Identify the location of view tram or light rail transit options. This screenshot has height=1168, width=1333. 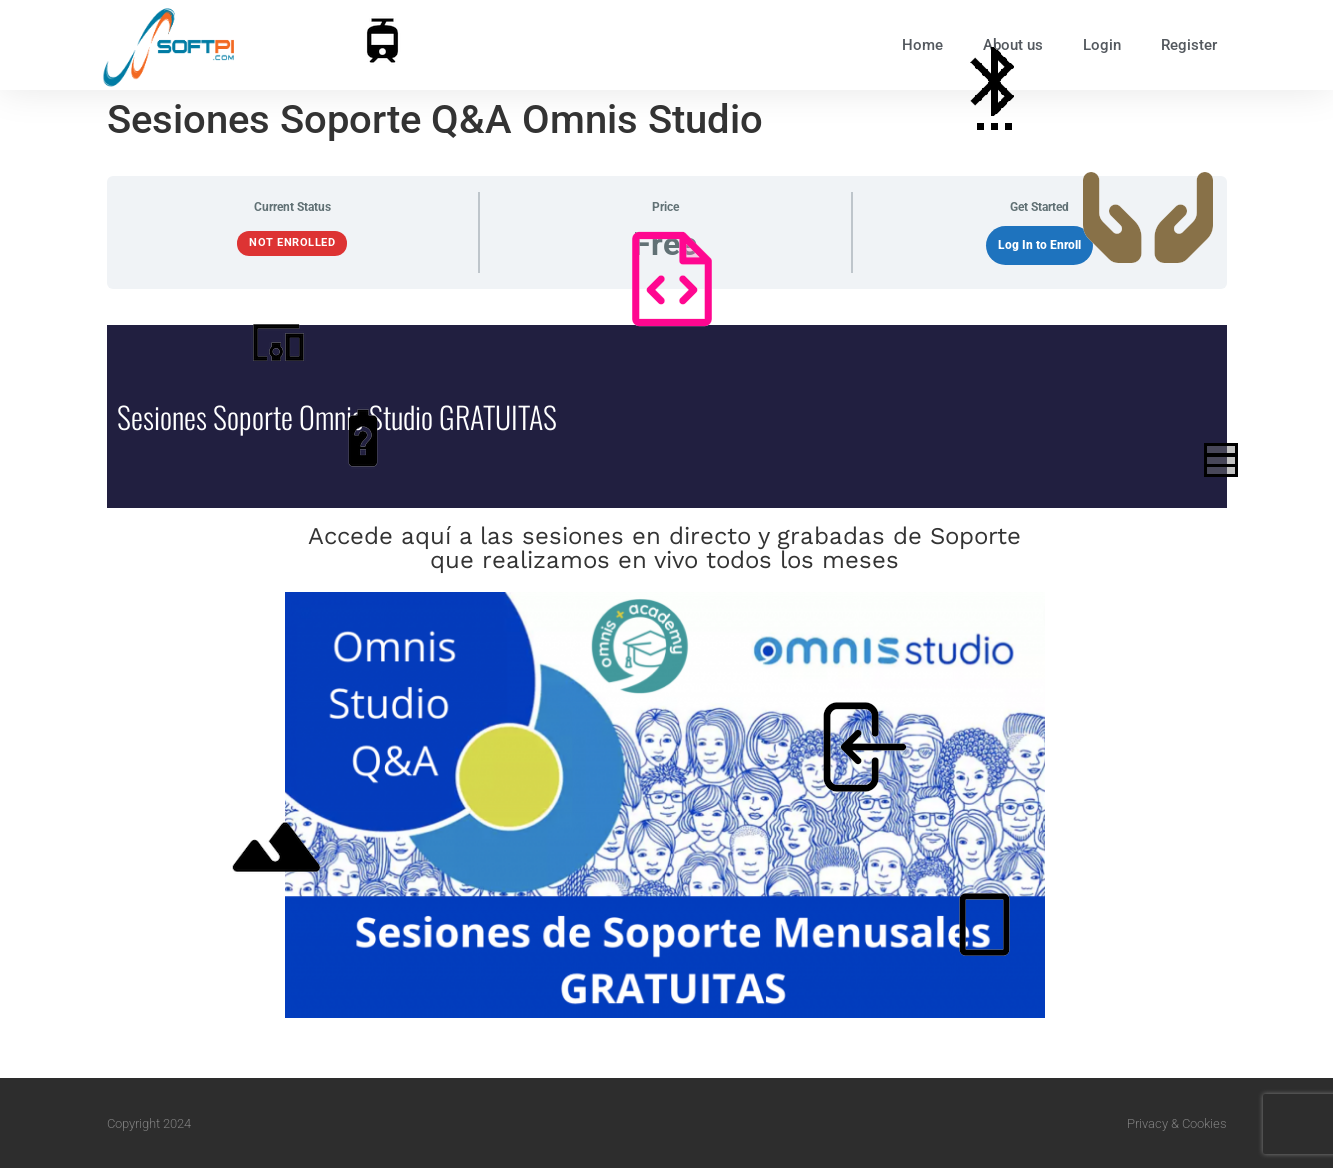
(382, 40).